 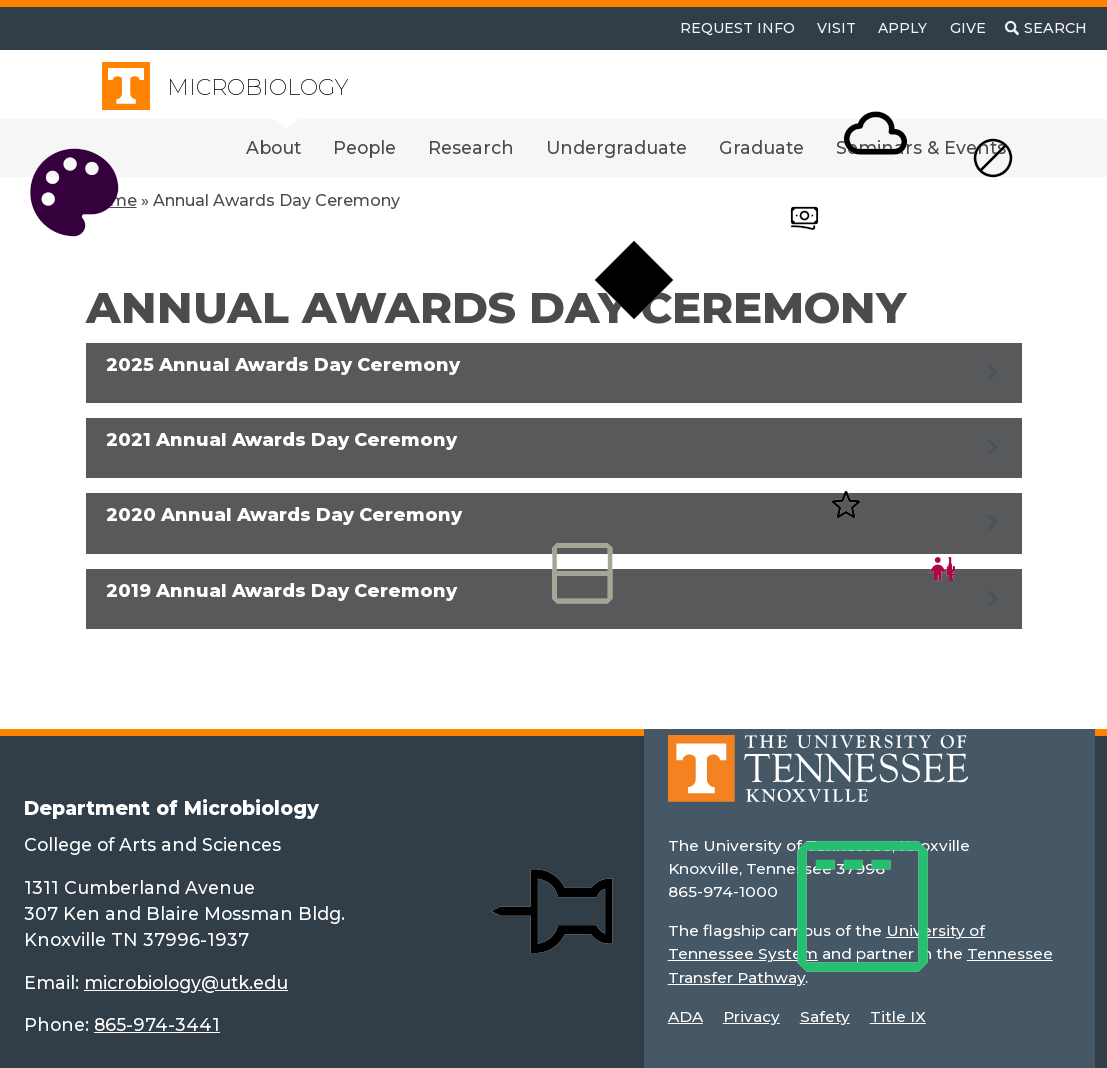 What do you see at coordinates (943, 569) in the screenshot?
I see `indicates child soldier awareness or prevention cause` at bounding box center [943, 569].